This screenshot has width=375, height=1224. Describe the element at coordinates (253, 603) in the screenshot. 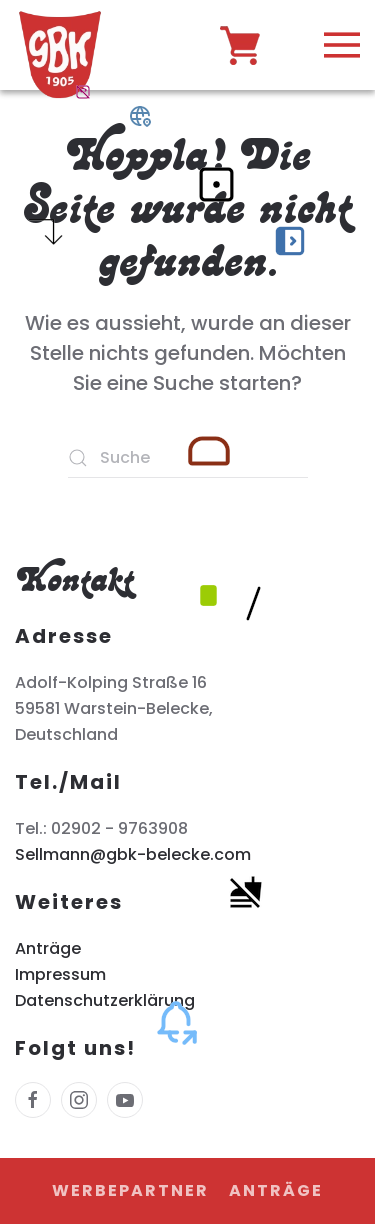

I see `indicates a disabled or unavailable feature` at that location.